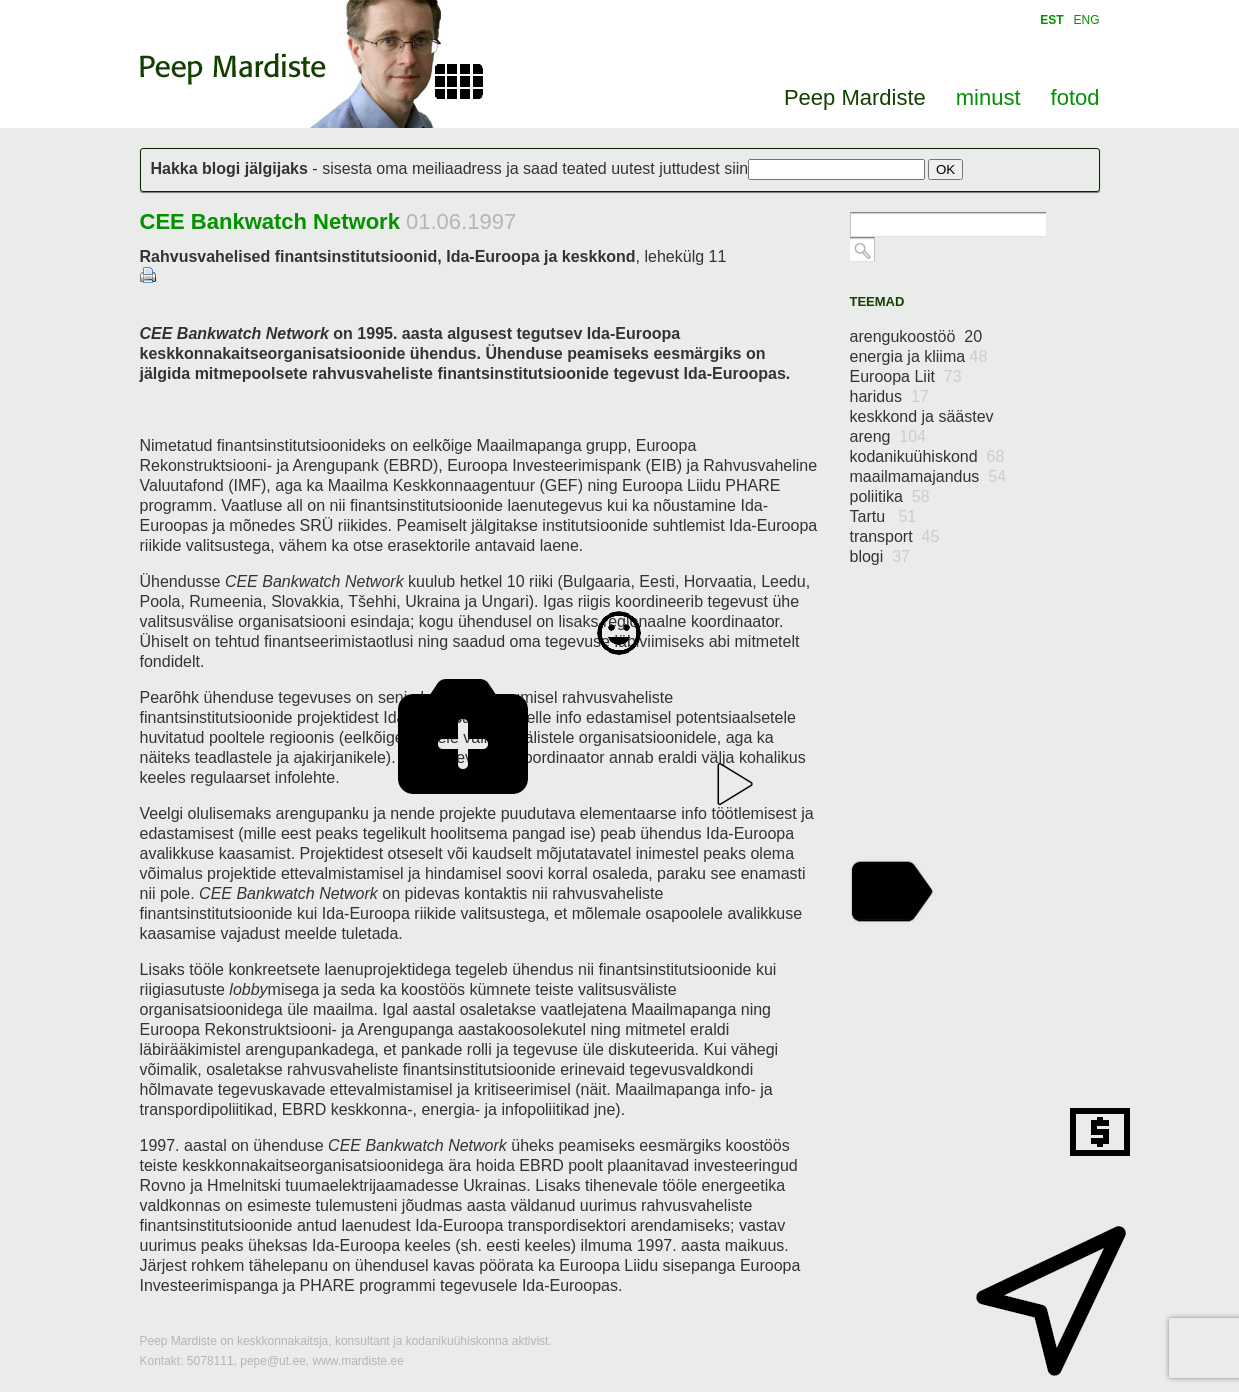 The width and height of the screenshot is (1239, 1392). I want to click on play media or start playback, so click(730, 784).